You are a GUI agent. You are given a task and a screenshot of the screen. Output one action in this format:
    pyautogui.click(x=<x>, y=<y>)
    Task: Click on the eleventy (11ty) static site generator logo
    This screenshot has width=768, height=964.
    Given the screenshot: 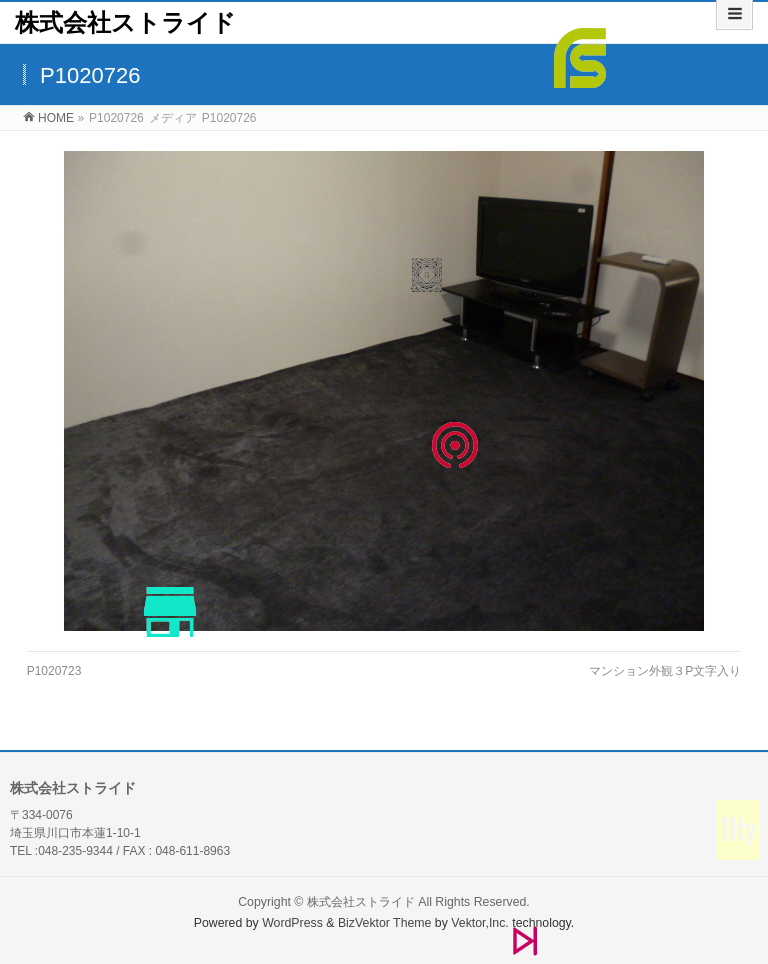 What is the action you would take?
    pyautogui.click(x=738, y=830)
    